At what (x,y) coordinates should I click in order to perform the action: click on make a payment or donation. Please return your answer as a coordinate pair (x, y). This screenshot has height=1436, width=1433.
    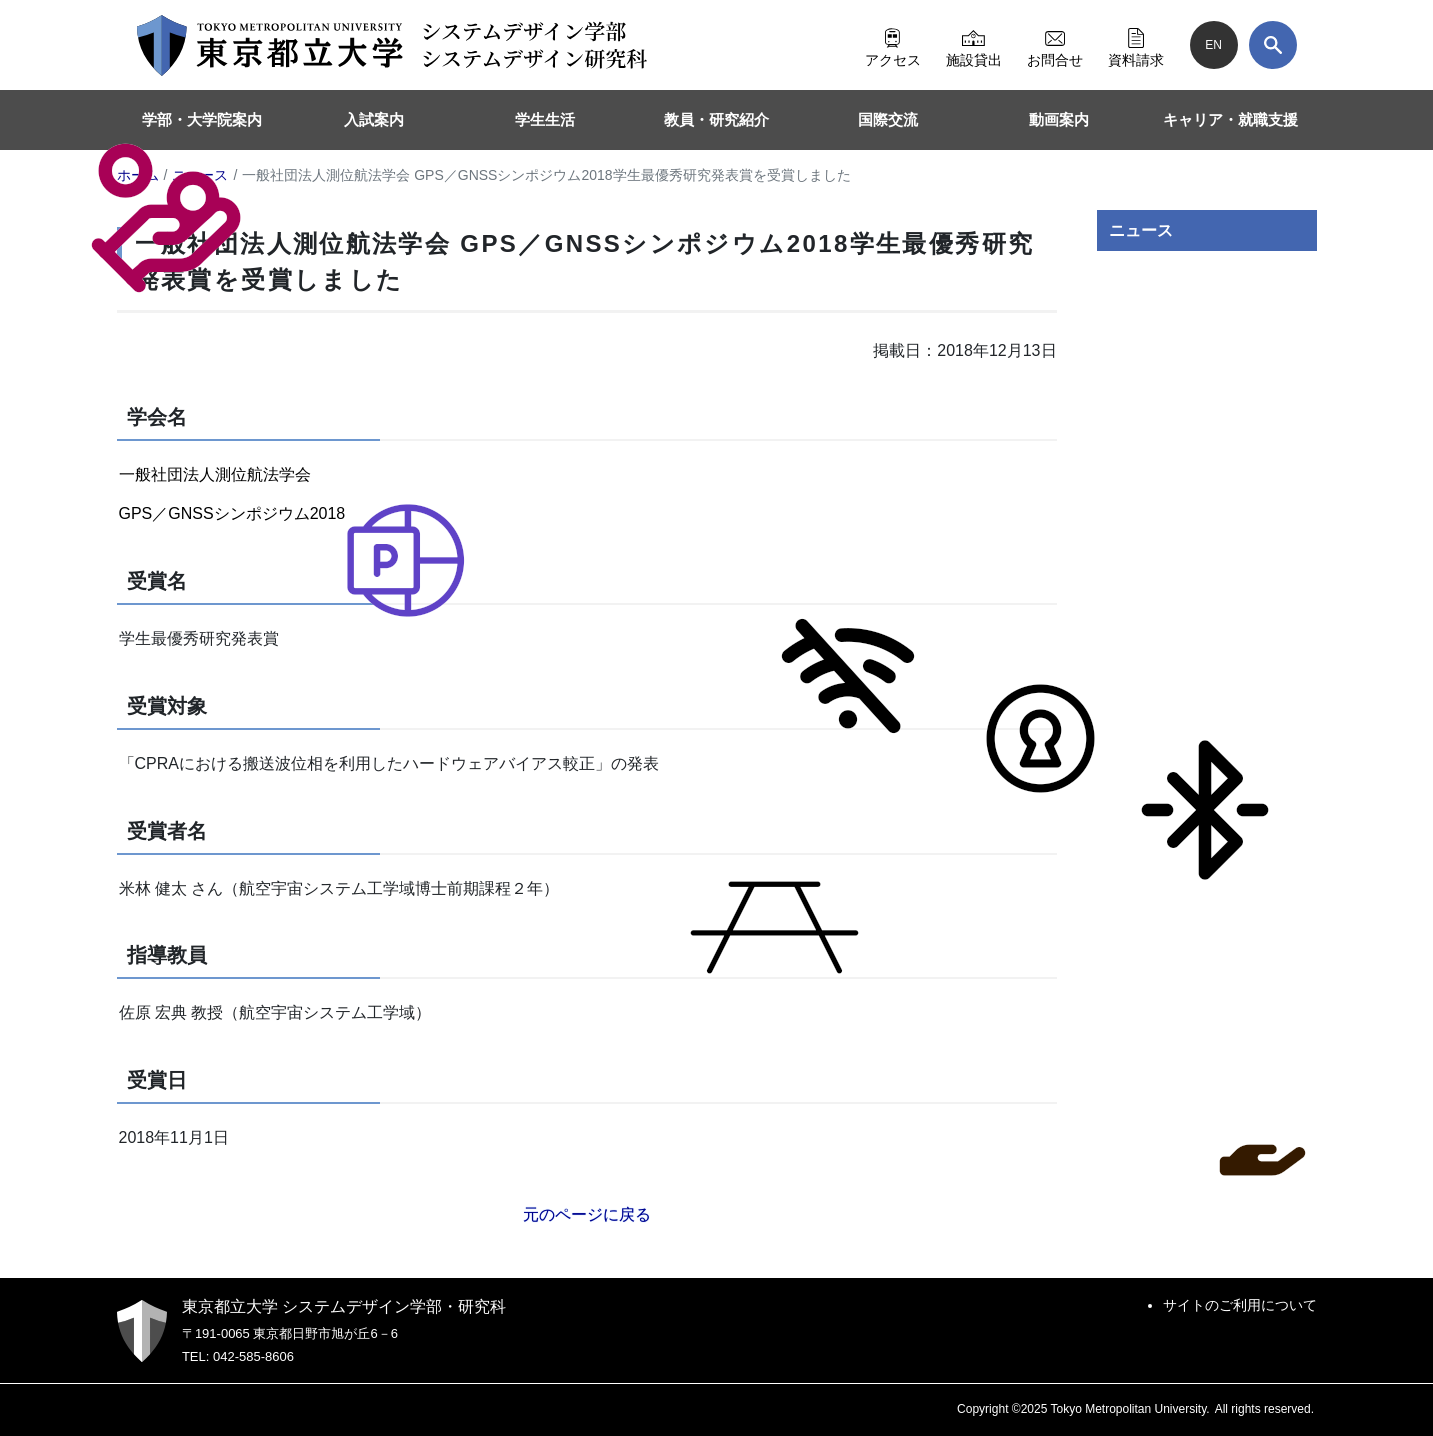
    Looking at the image, I should click on (166, 218).